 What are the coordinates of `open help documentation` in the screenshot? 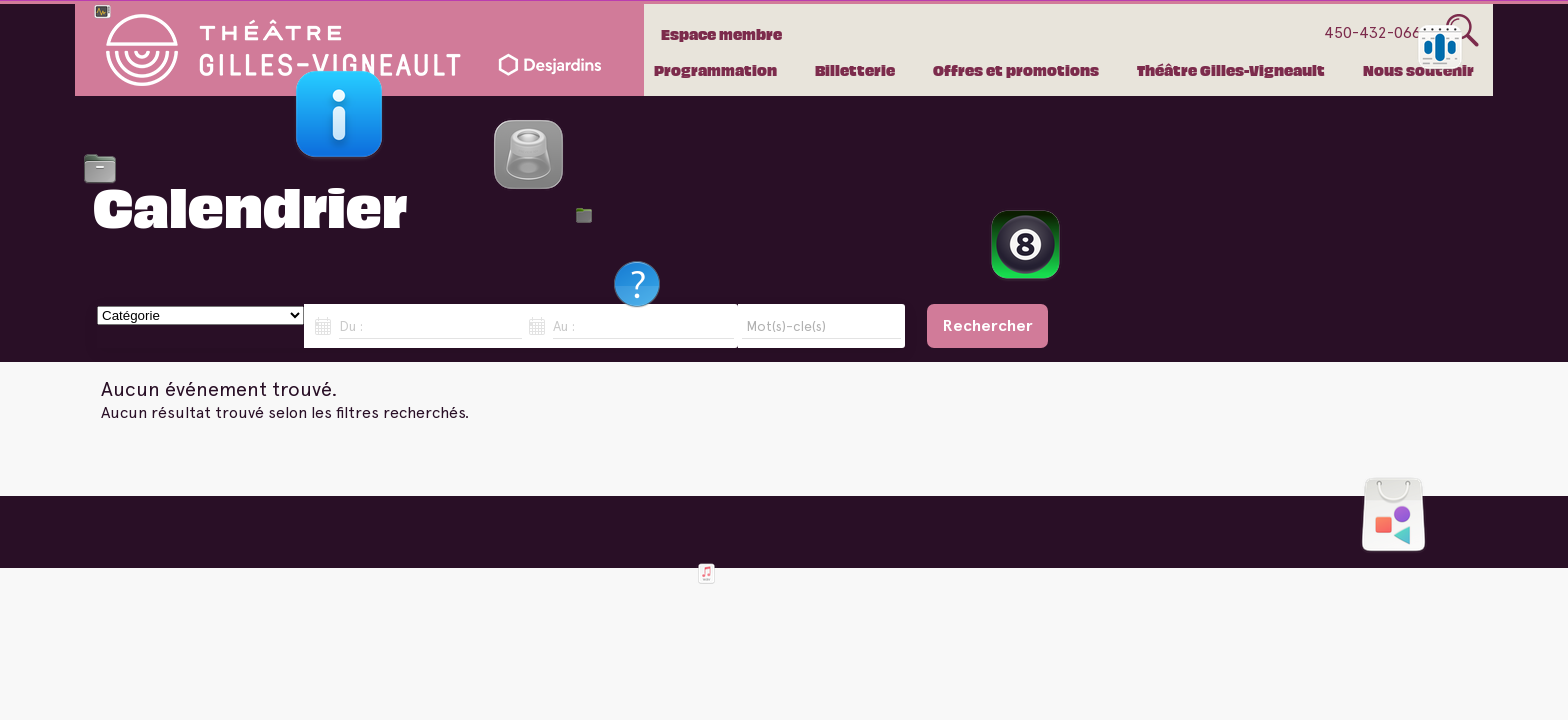 It's located at (637, 284).